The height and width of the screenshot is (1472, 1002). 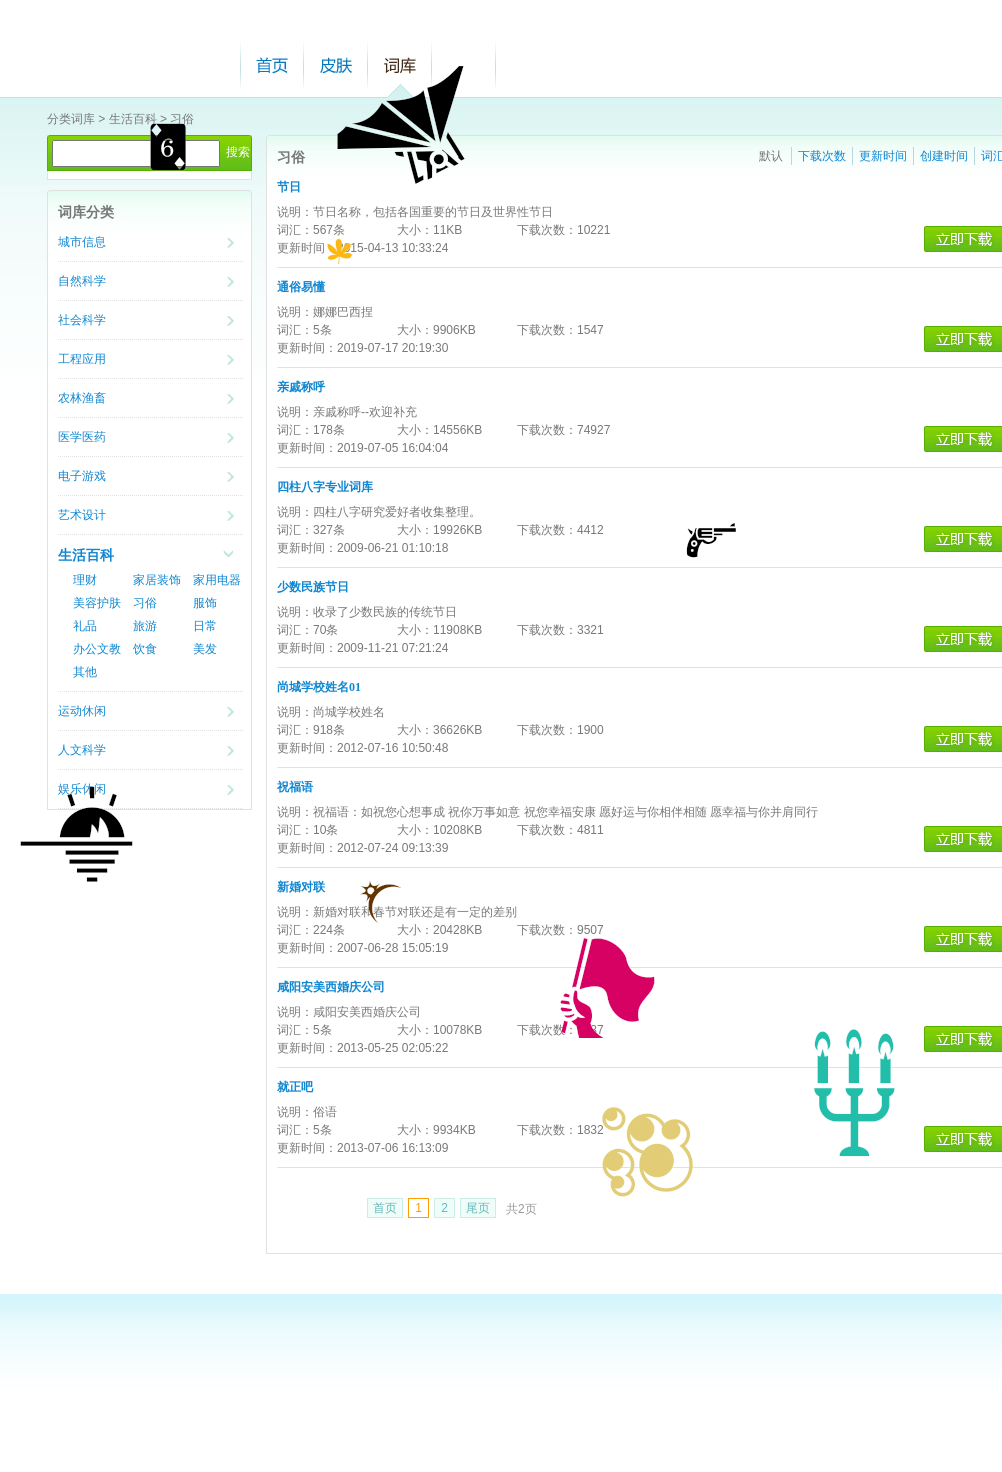 I want to click on indicates a bubbling or processing animation, so click(x=647, y=1151).